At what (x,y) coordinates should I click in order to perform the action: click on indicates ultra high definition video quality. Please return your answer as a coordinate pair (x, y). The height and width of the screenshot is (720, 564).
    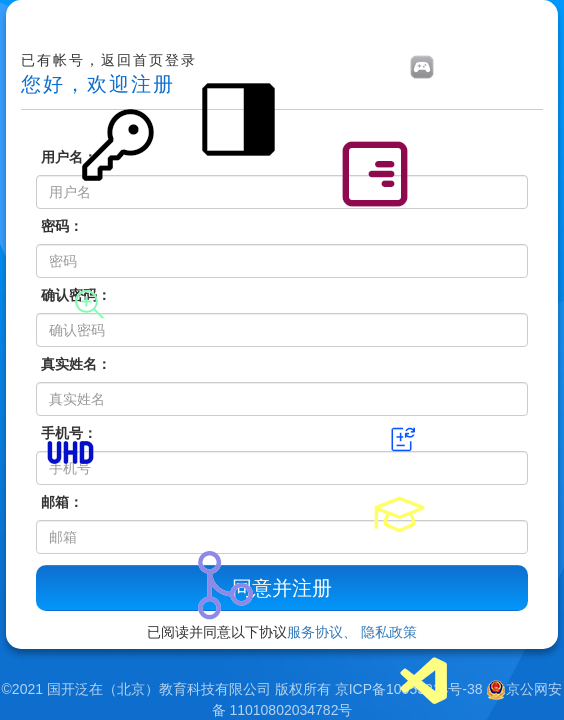
    Looking at the image, I should click on (70, 452).